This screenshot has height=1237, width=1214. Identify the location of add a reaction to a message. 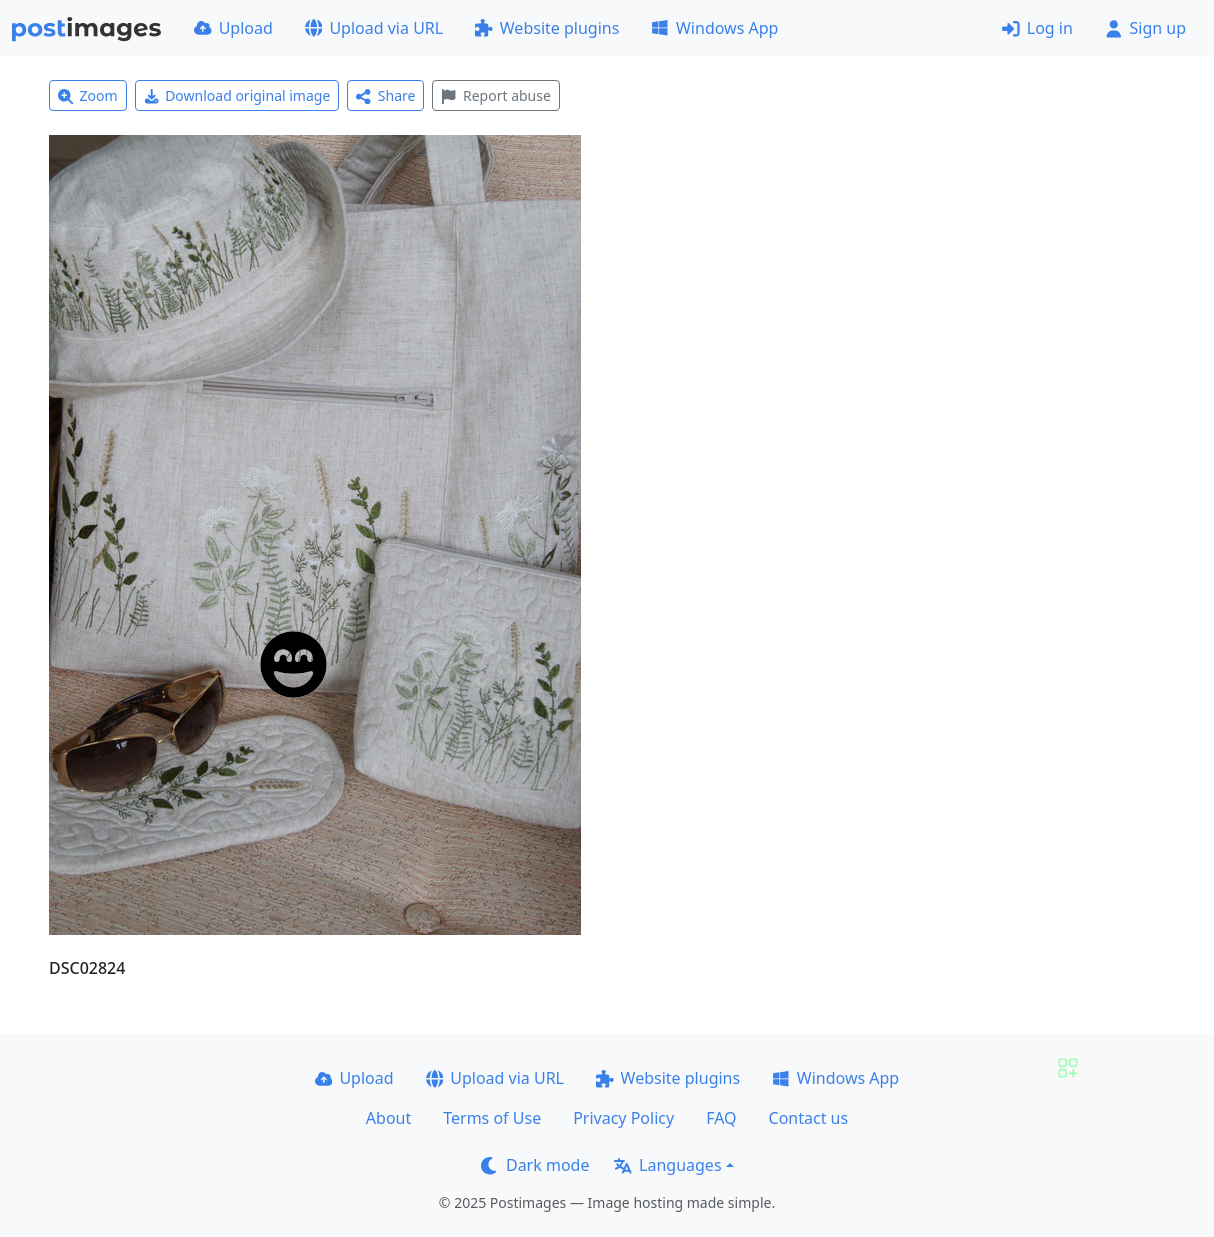
(293, 664).